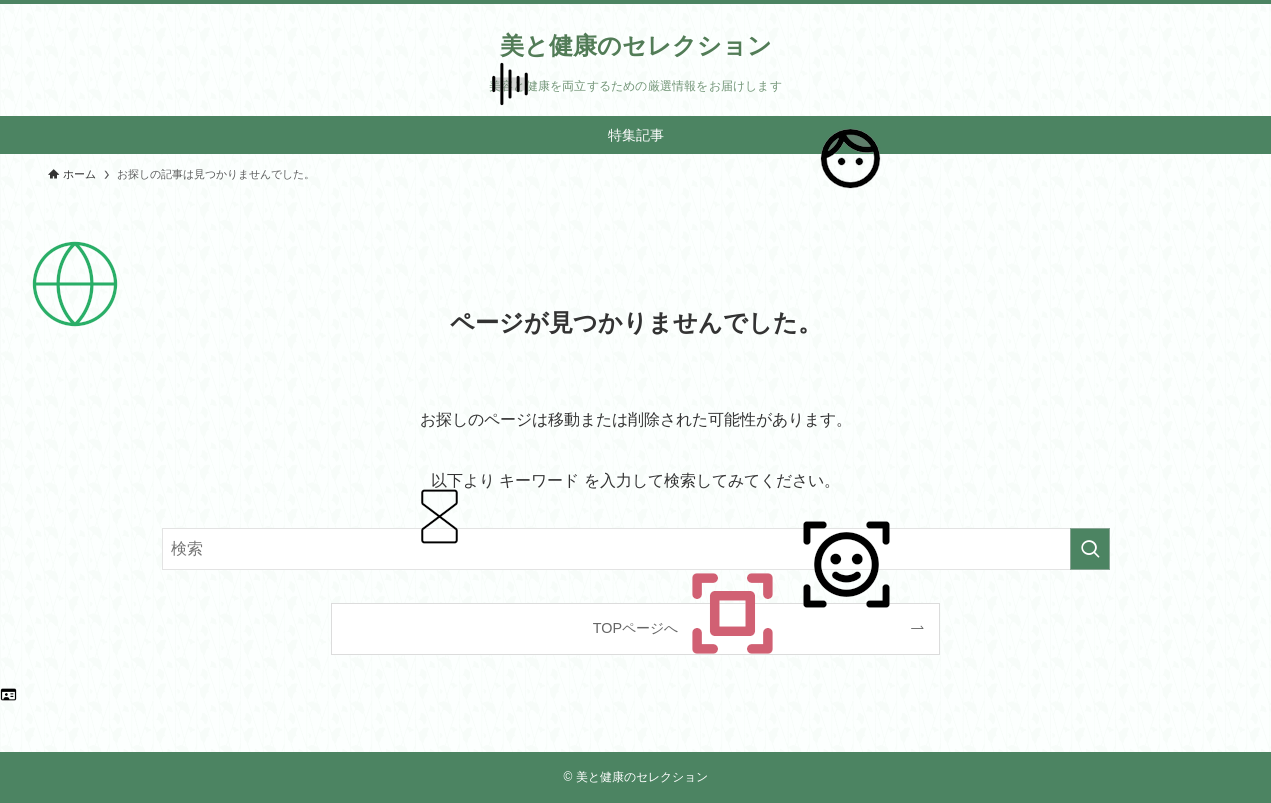  Describe the element at coordinates (850, 158) in the screenshot. I see `access your profile or account` at that location.